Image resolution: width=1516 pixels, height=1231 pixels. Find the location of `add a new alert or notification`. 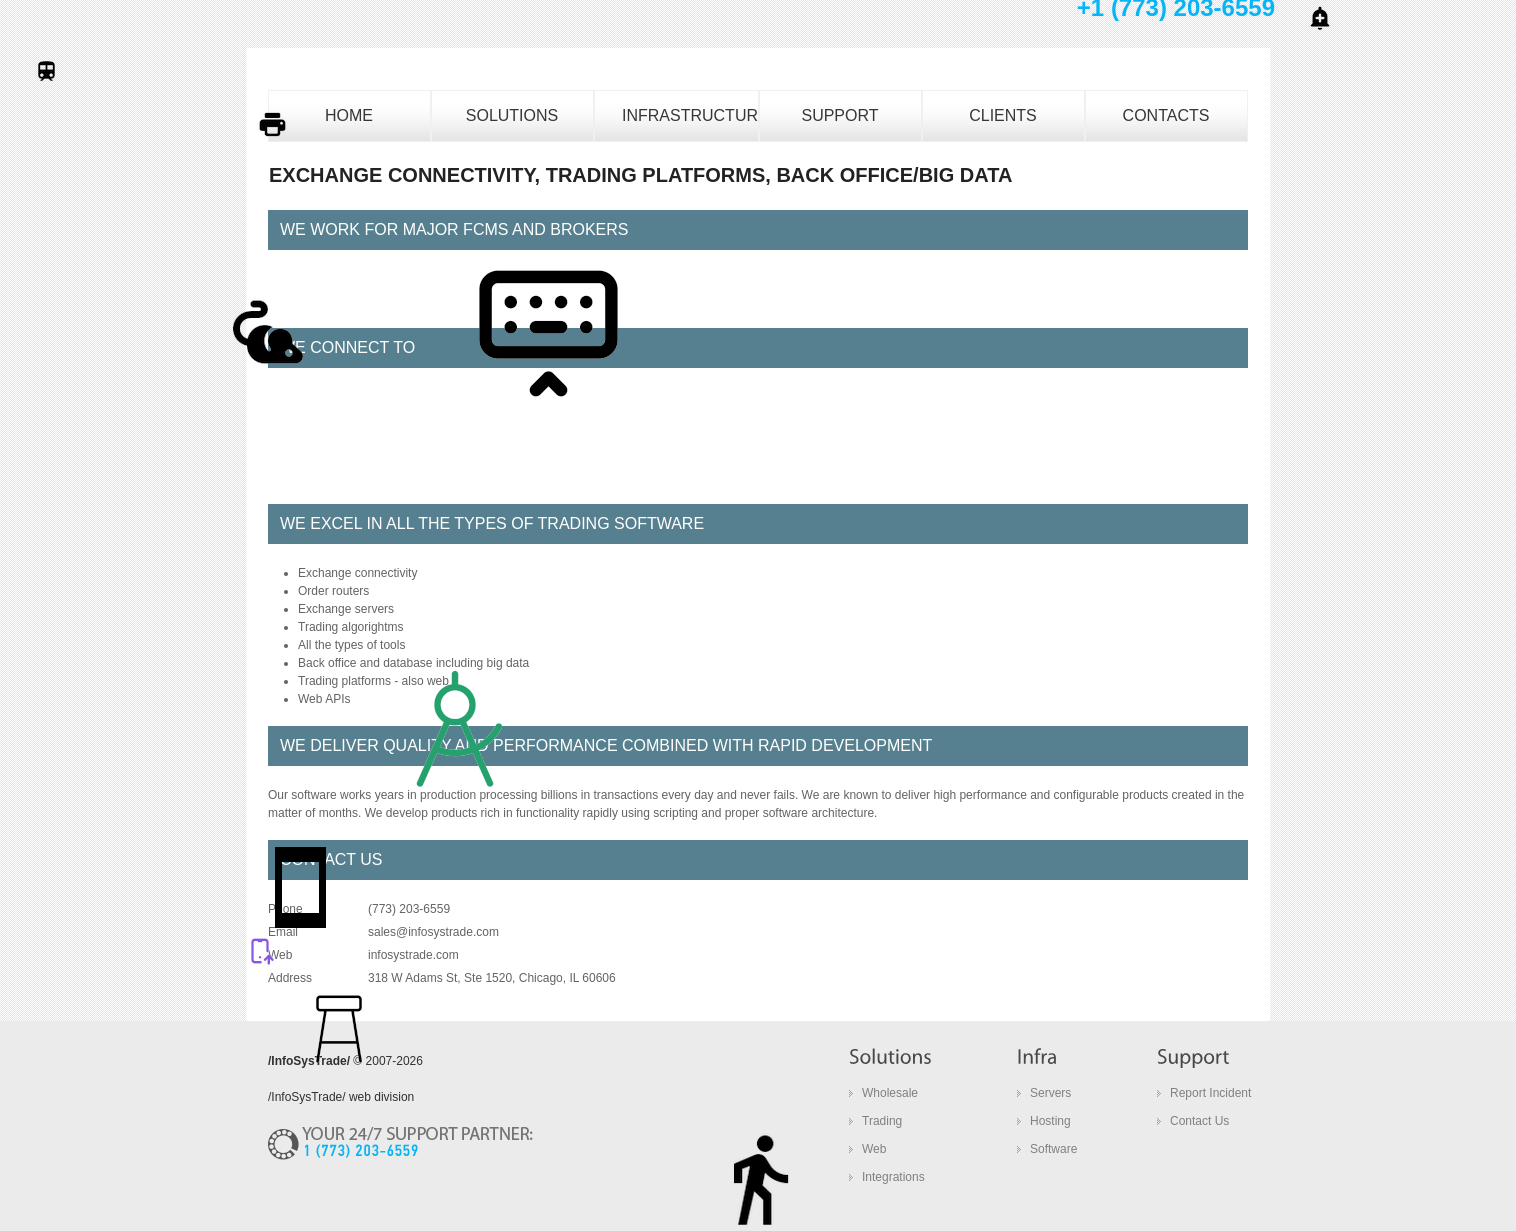

add a new alert or notification is located at coordinates (1320, 18).